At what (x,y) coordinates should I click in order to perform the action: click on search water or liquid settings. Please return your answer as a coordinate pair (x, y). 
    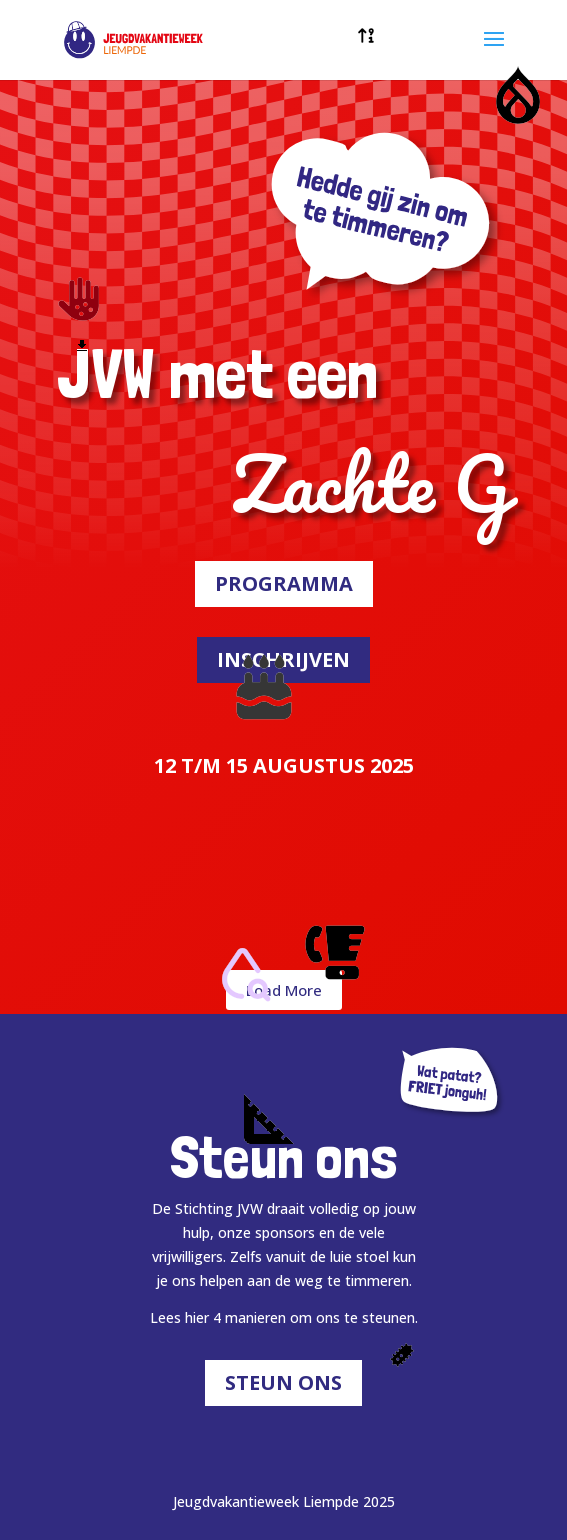
    Looking at the image, I should click on (242, 973).